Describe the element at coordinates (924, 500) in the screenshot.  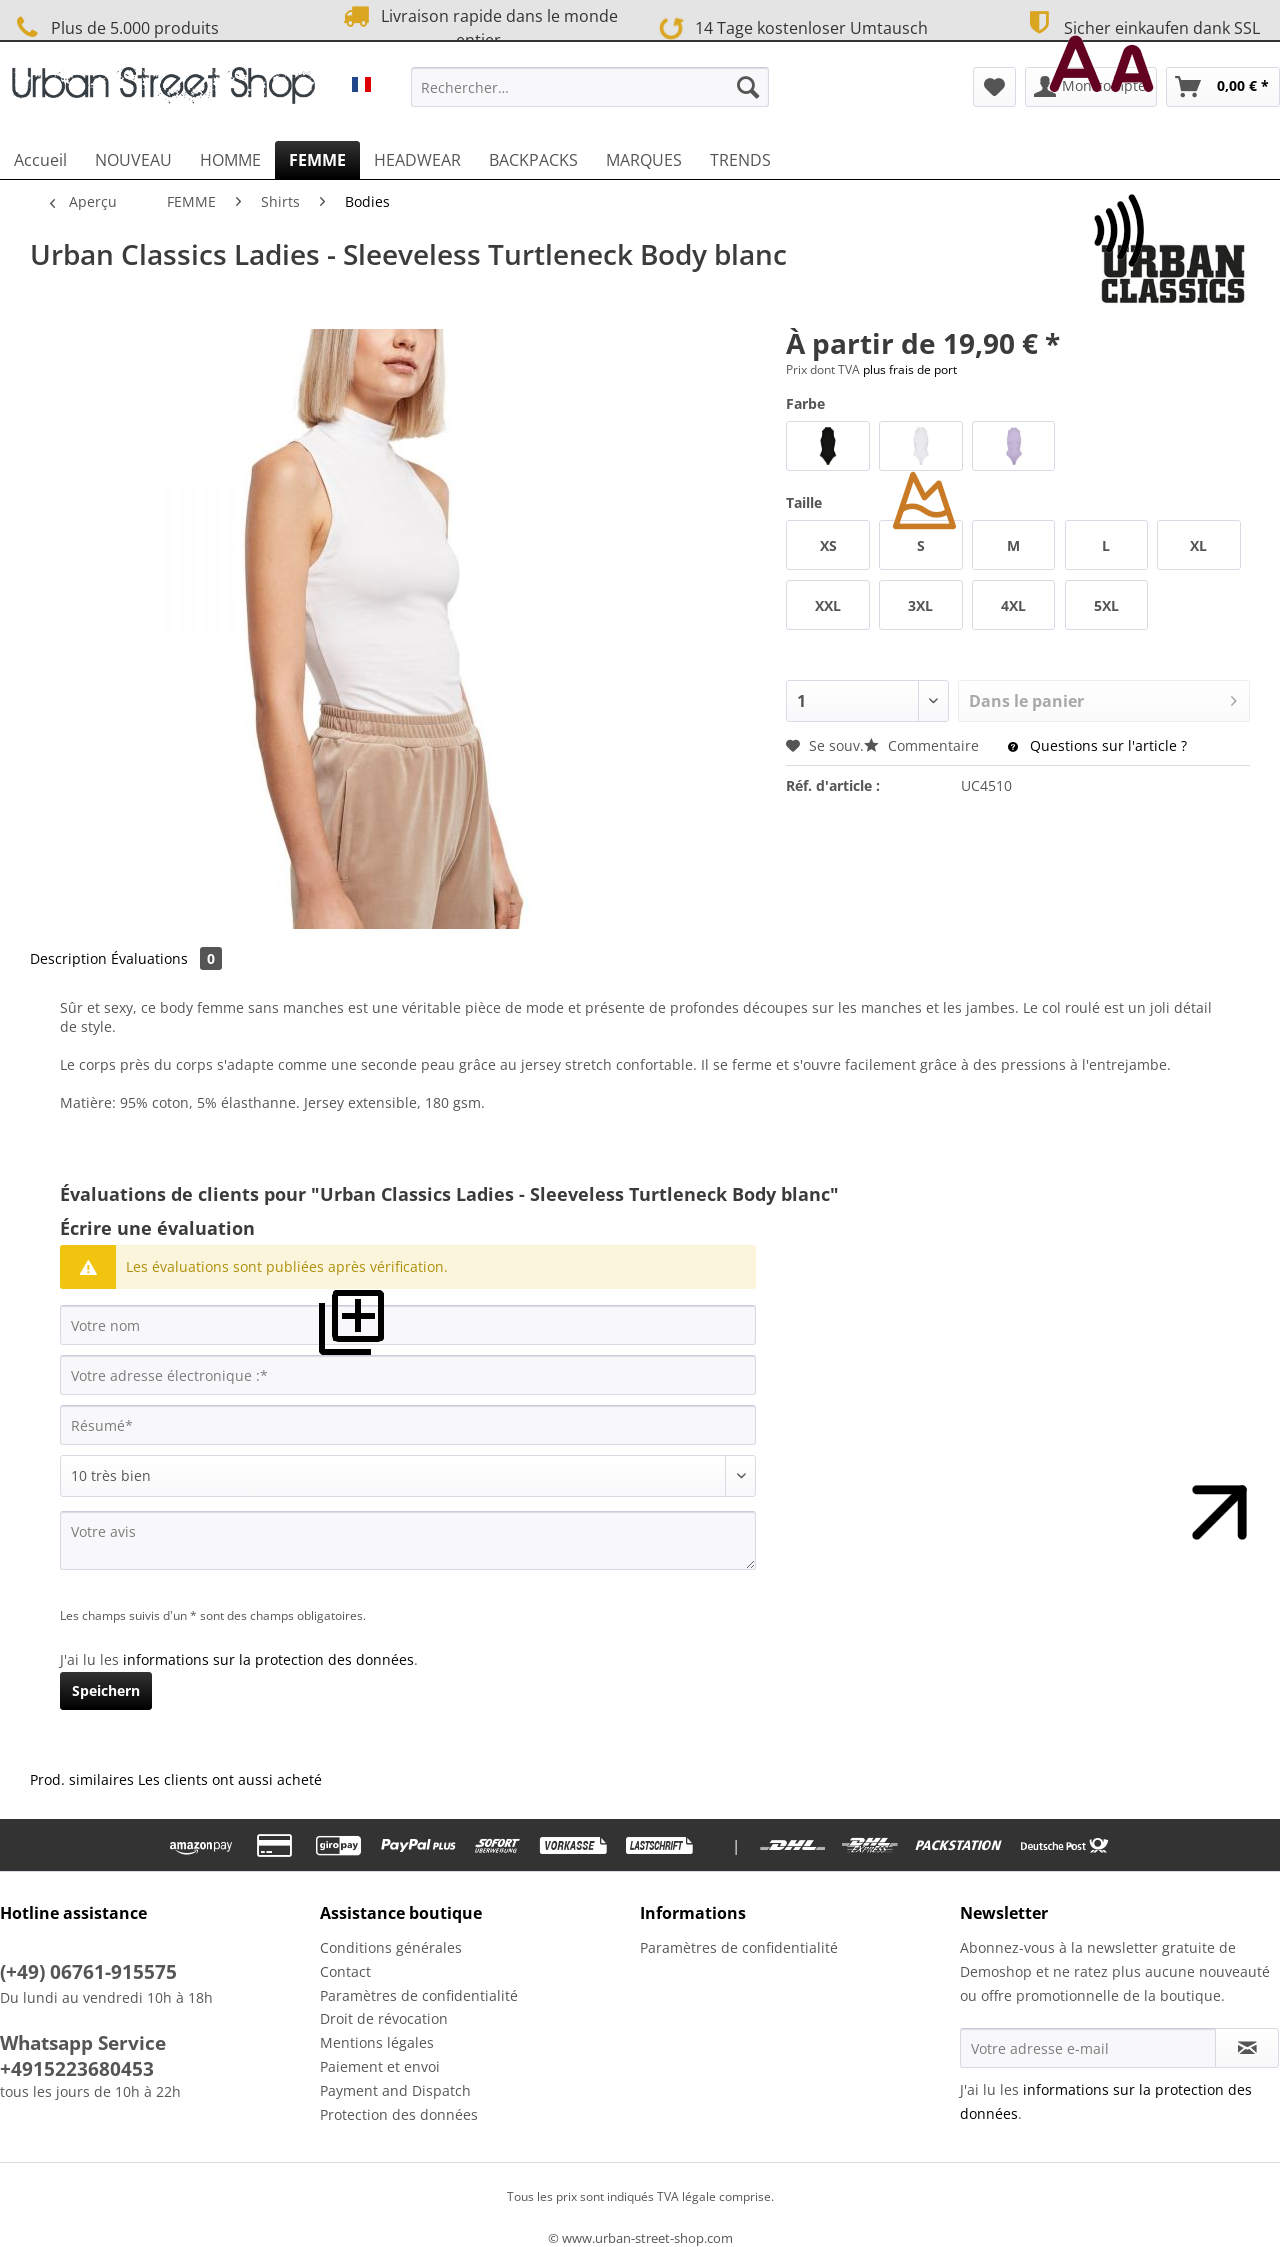
I see `view mountain or alpine destinations` at that location.